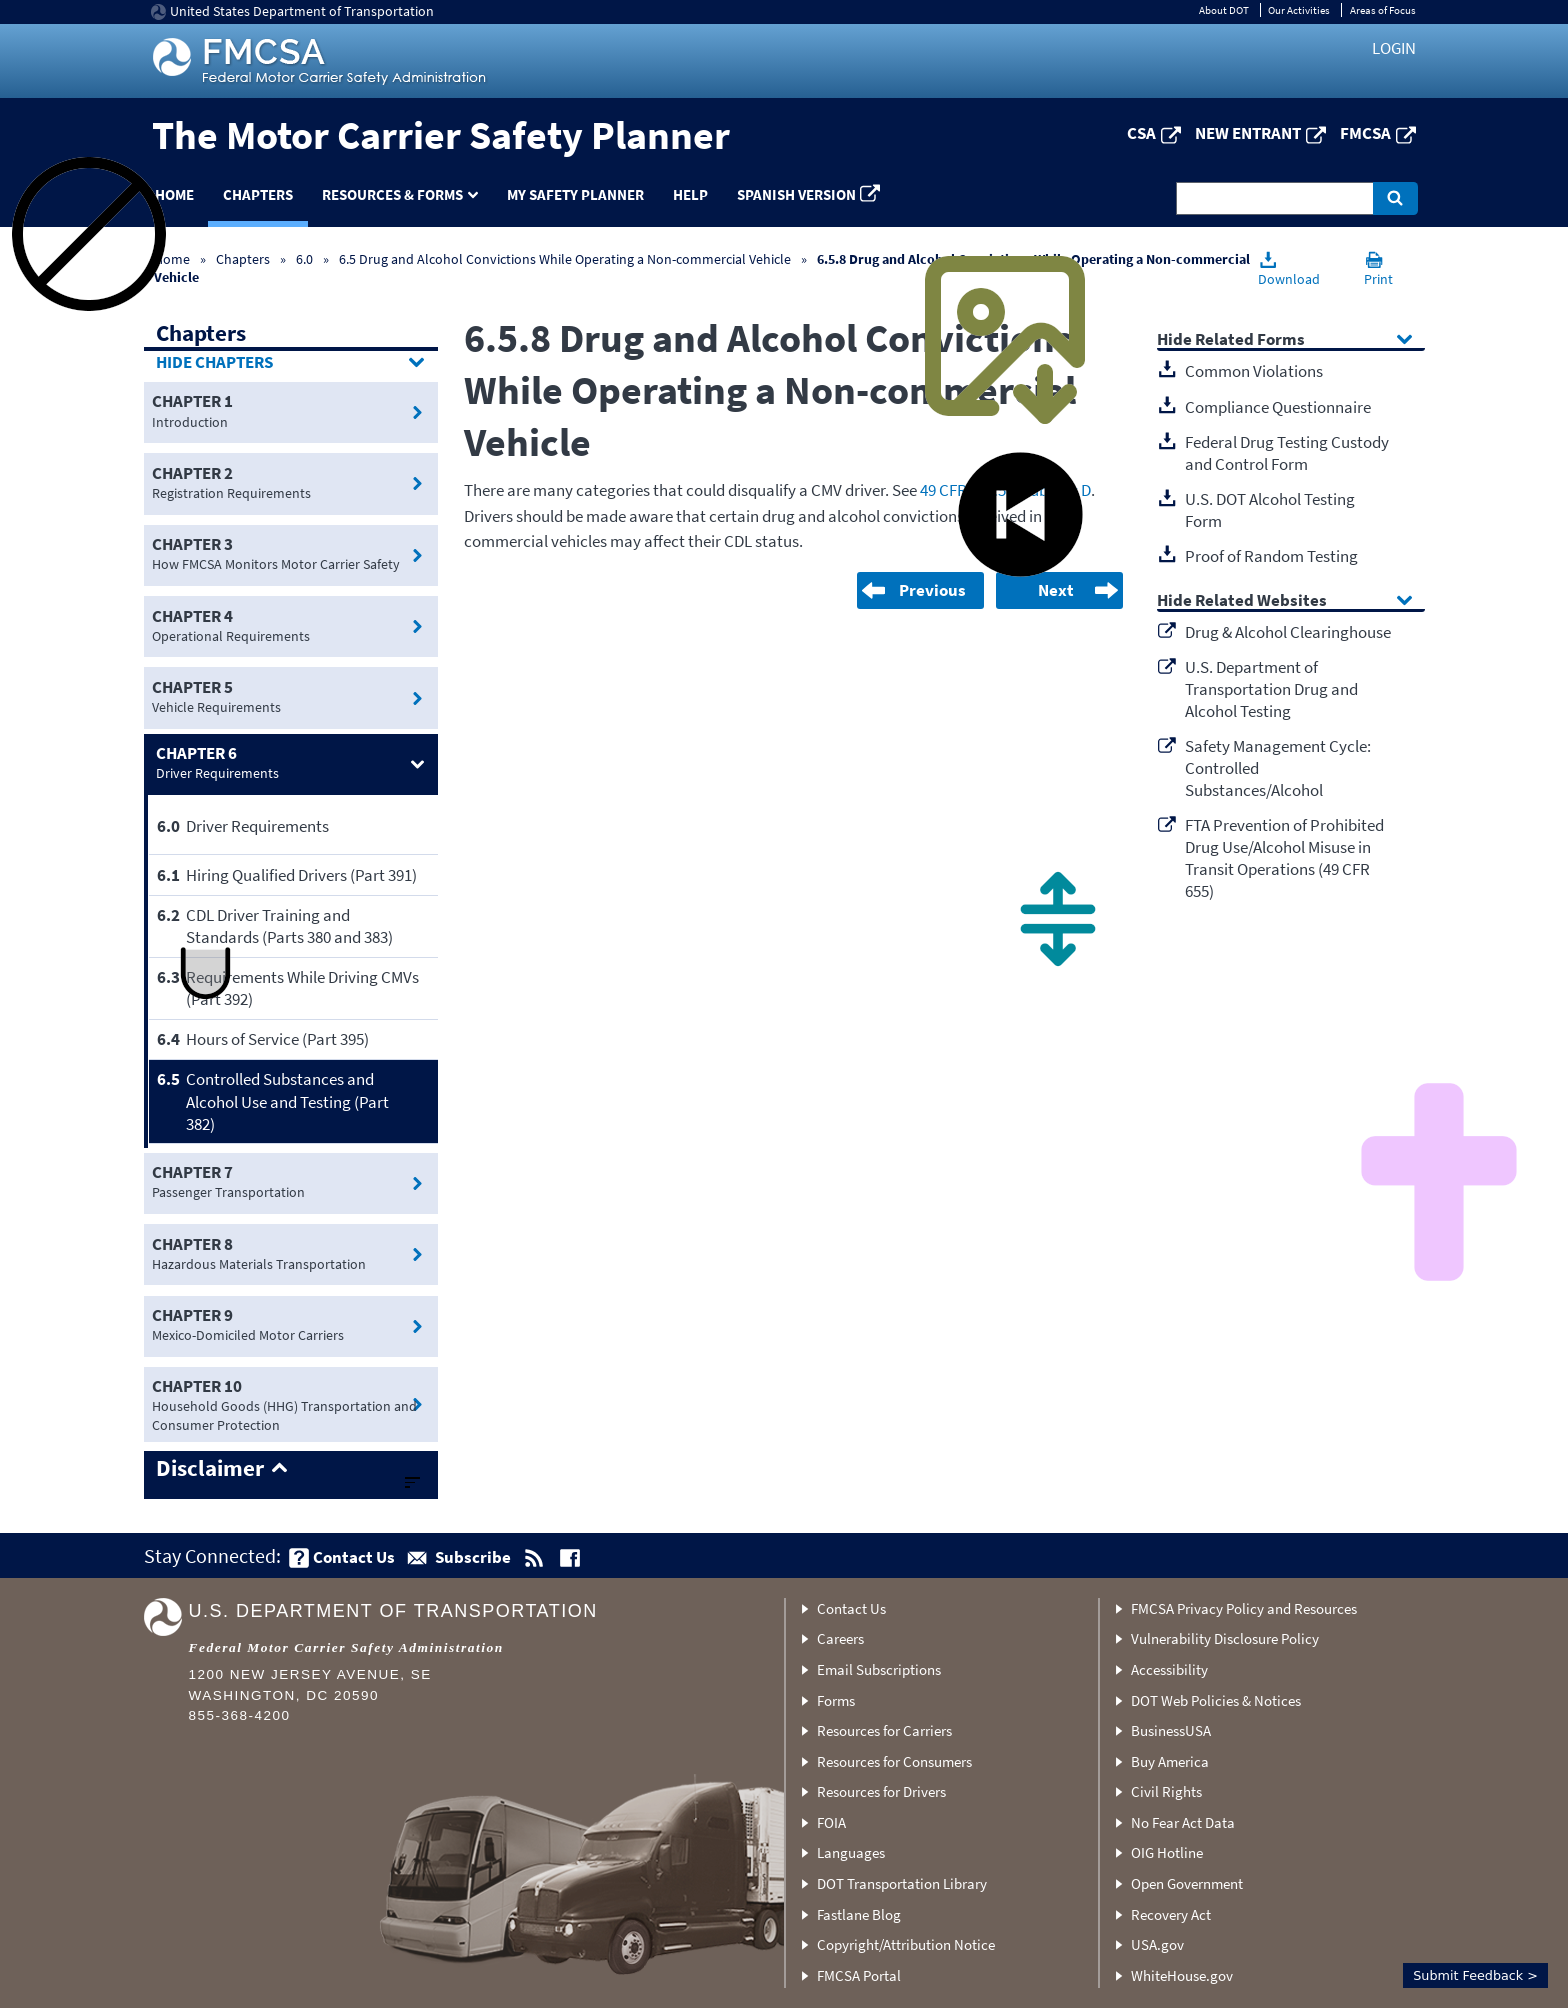 The height and width of the screenshot is (2008, 1568). I want to click on split view vertically, so click(1058, 919).